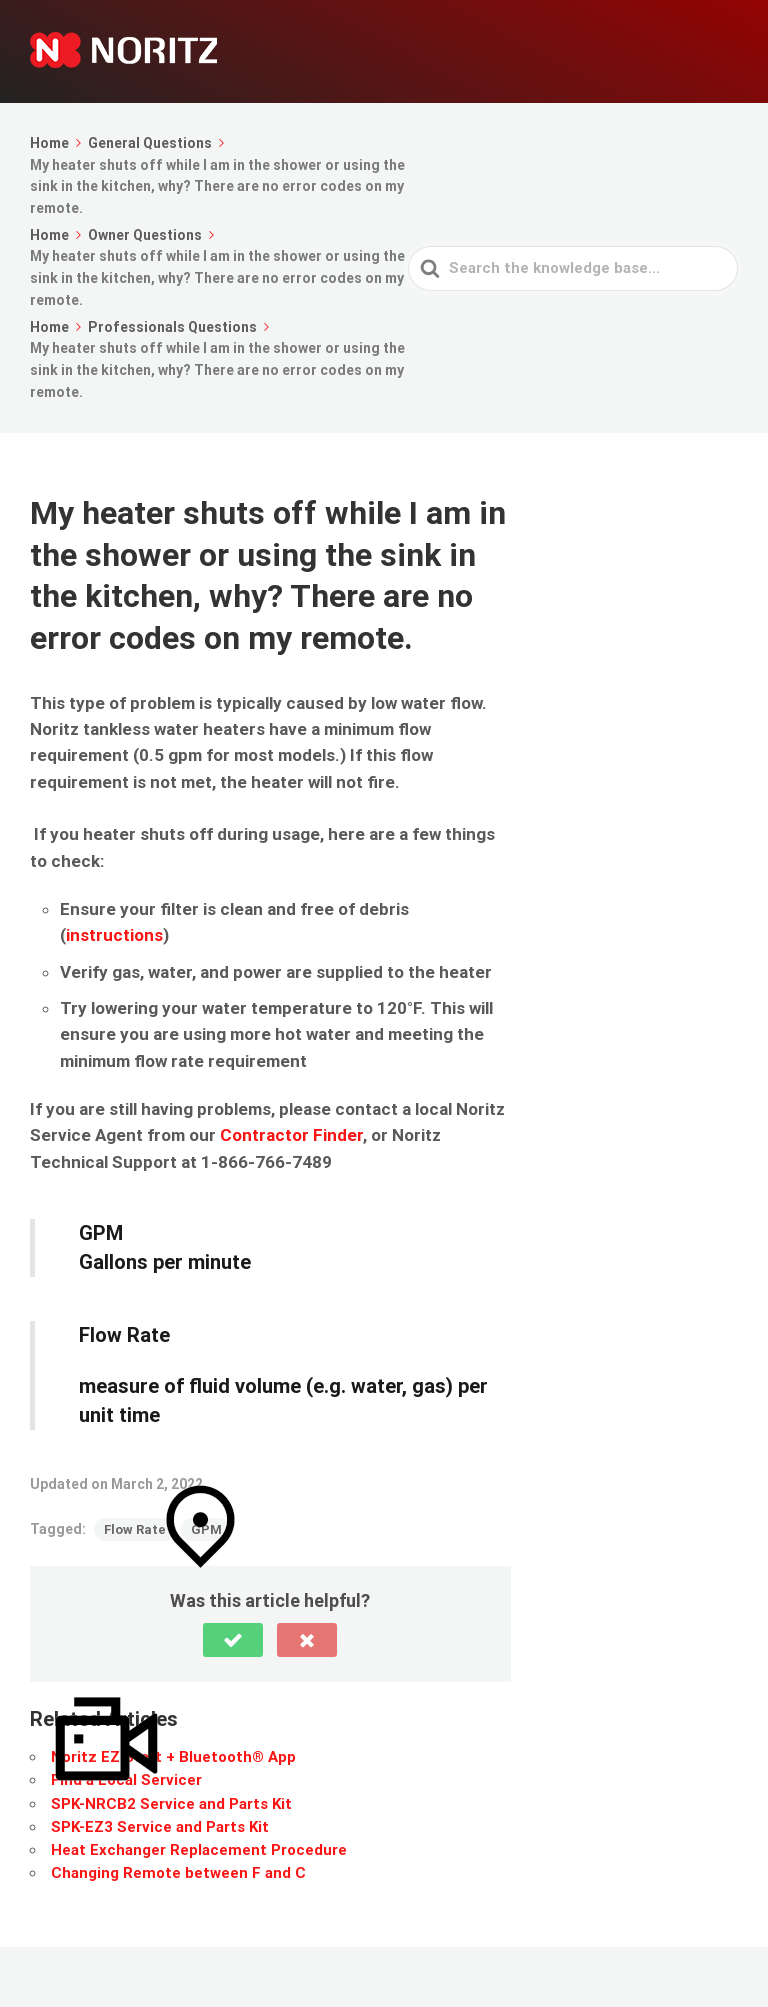 This screenshot has width=768, height=2007. I want to click on view or select a location on the map, so click(200, 1523).